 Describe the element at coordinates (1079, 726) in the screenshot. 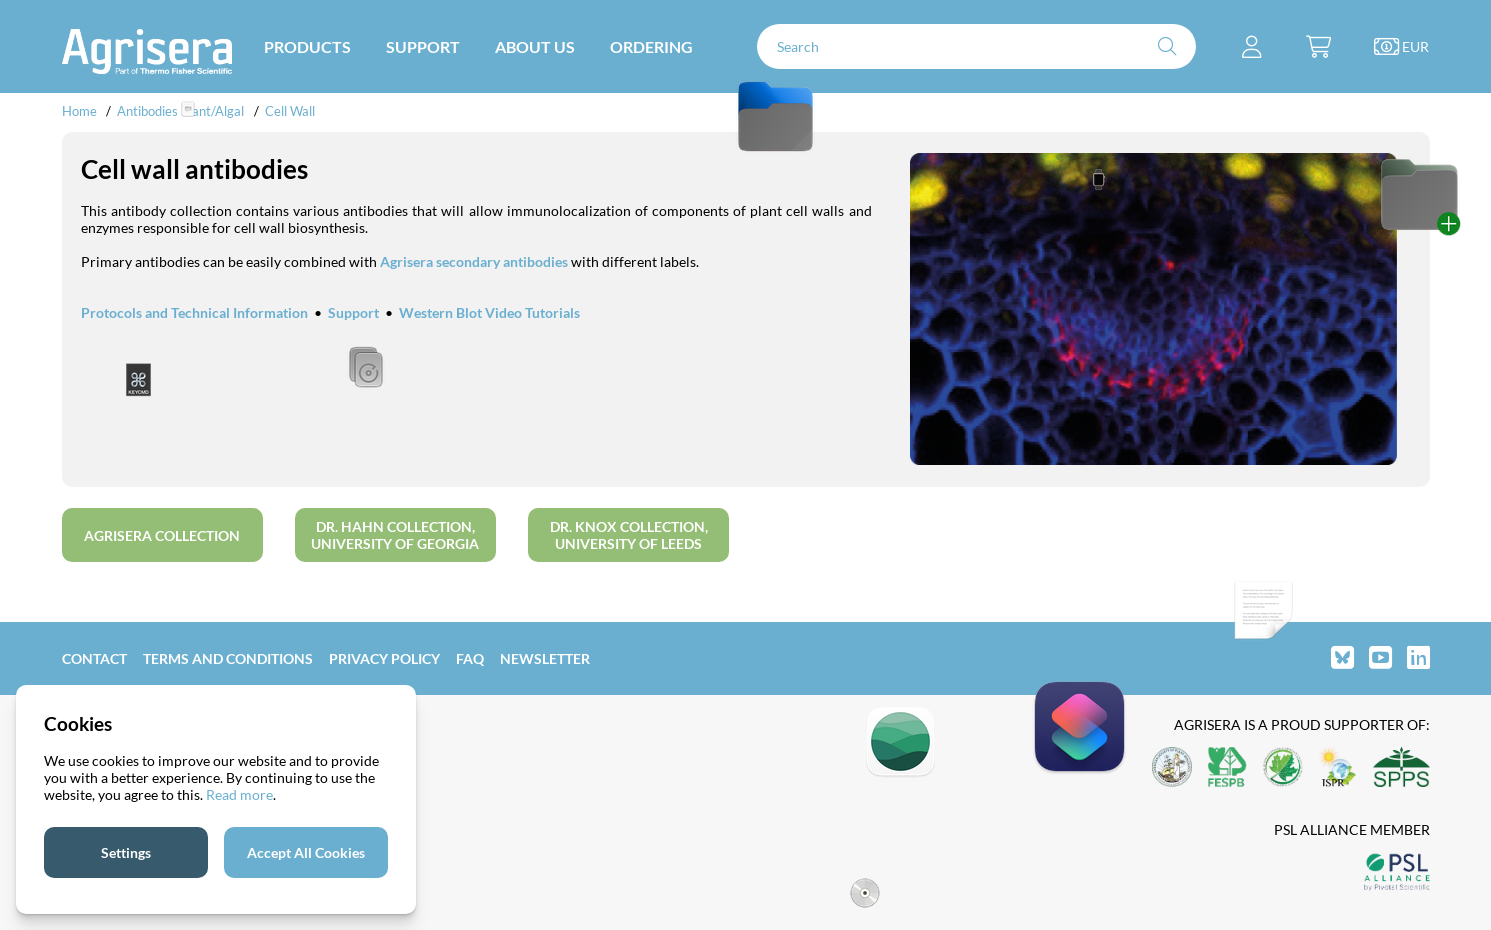

I see `open the shortcuts app to create or run automations` at that location.